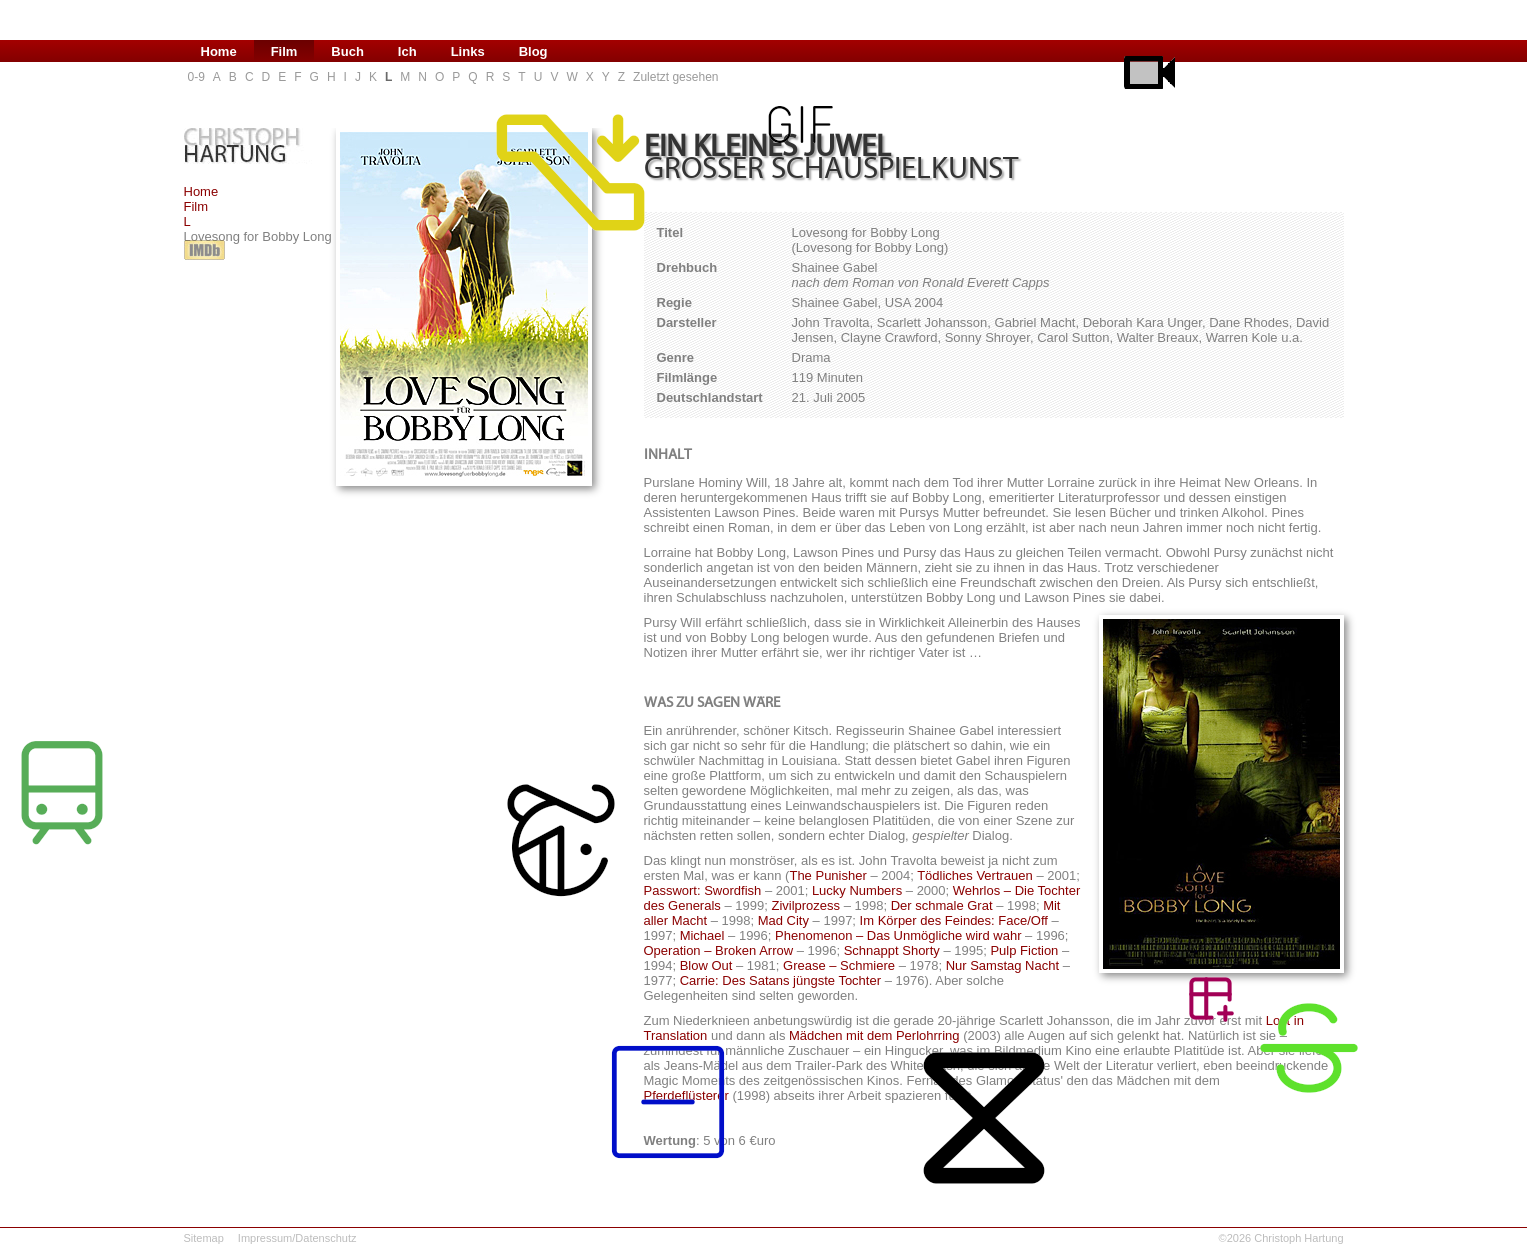  Describe the element at coordinates (1309, 1048) in the screenshot. I see `apply strikethrough formatting to selected text` at that location.